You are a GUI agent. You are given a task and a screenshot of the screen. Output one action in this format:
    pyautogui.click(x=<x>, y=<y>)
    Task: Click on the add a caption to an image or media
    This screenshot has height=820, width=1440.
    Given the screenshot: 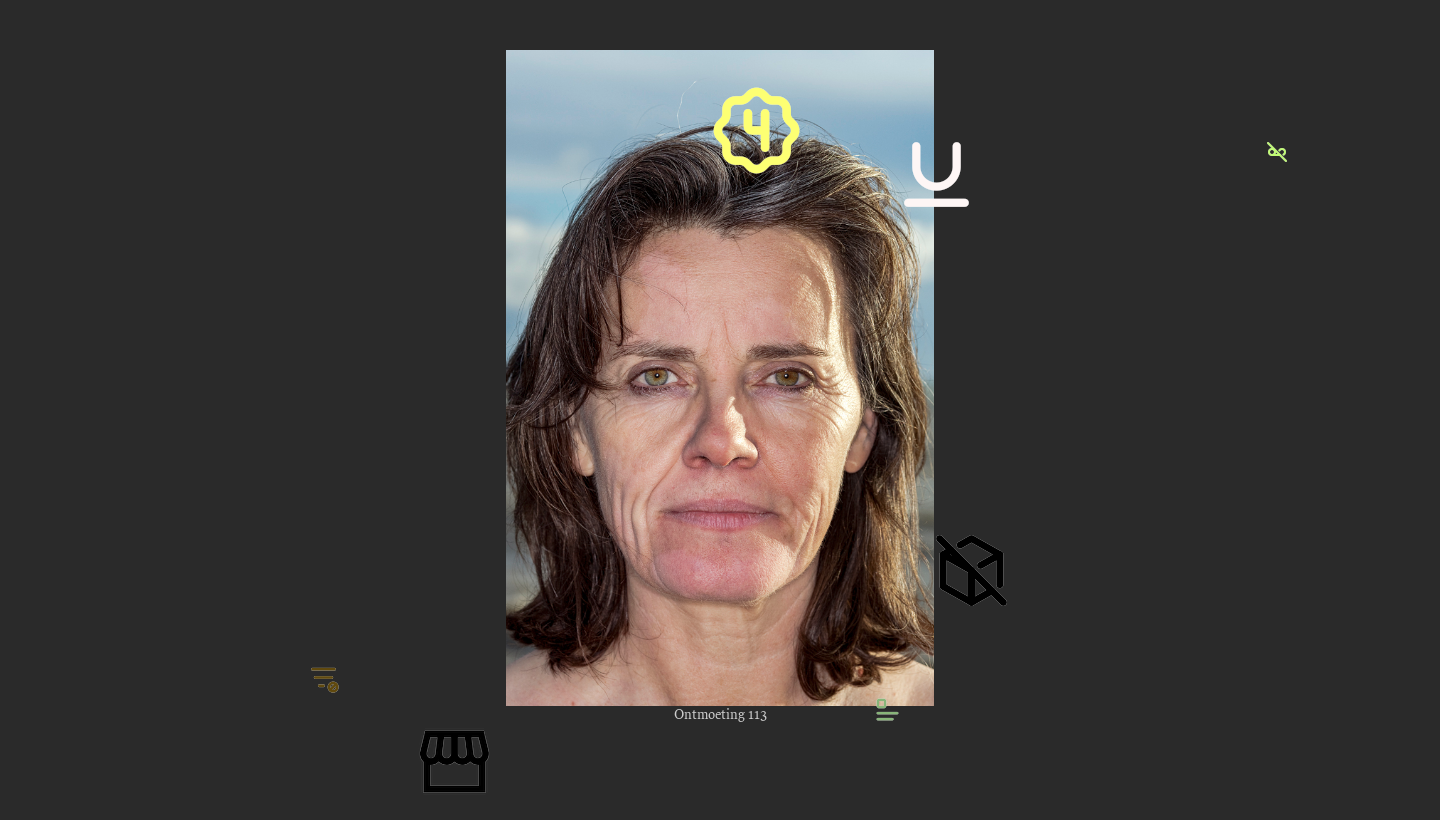 What is the action you would take?
    pyautogui.click(x=887, y=709)
    